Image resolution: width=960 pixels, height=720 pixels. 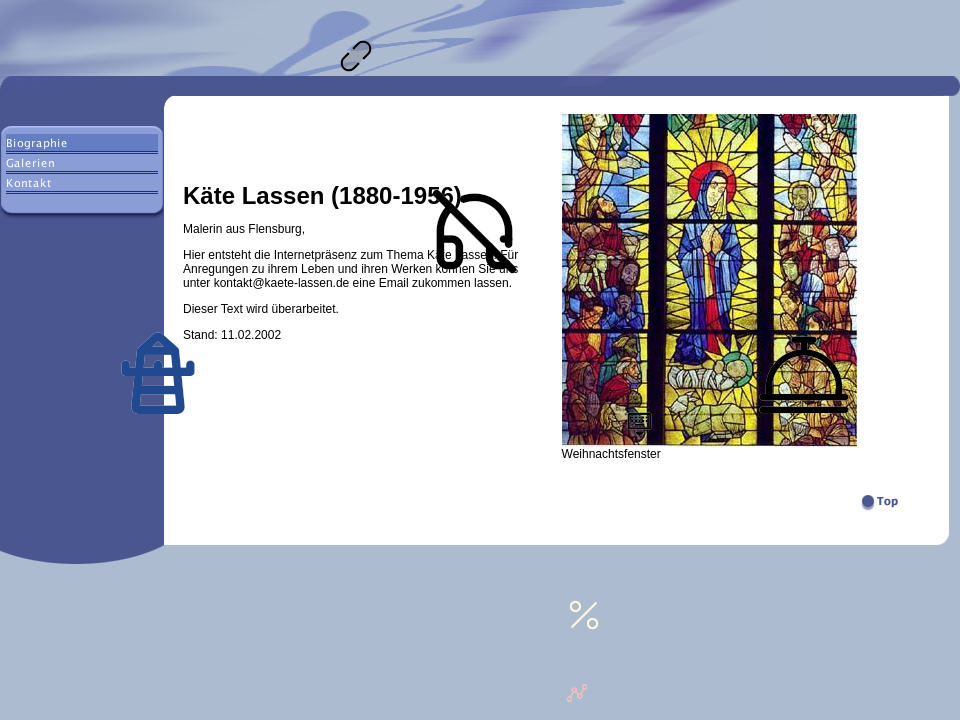 What do you see at coordinates (356, 56) in the screenshot?
I see `disconnect or unlink connected items` at bounding box center [356, 56].